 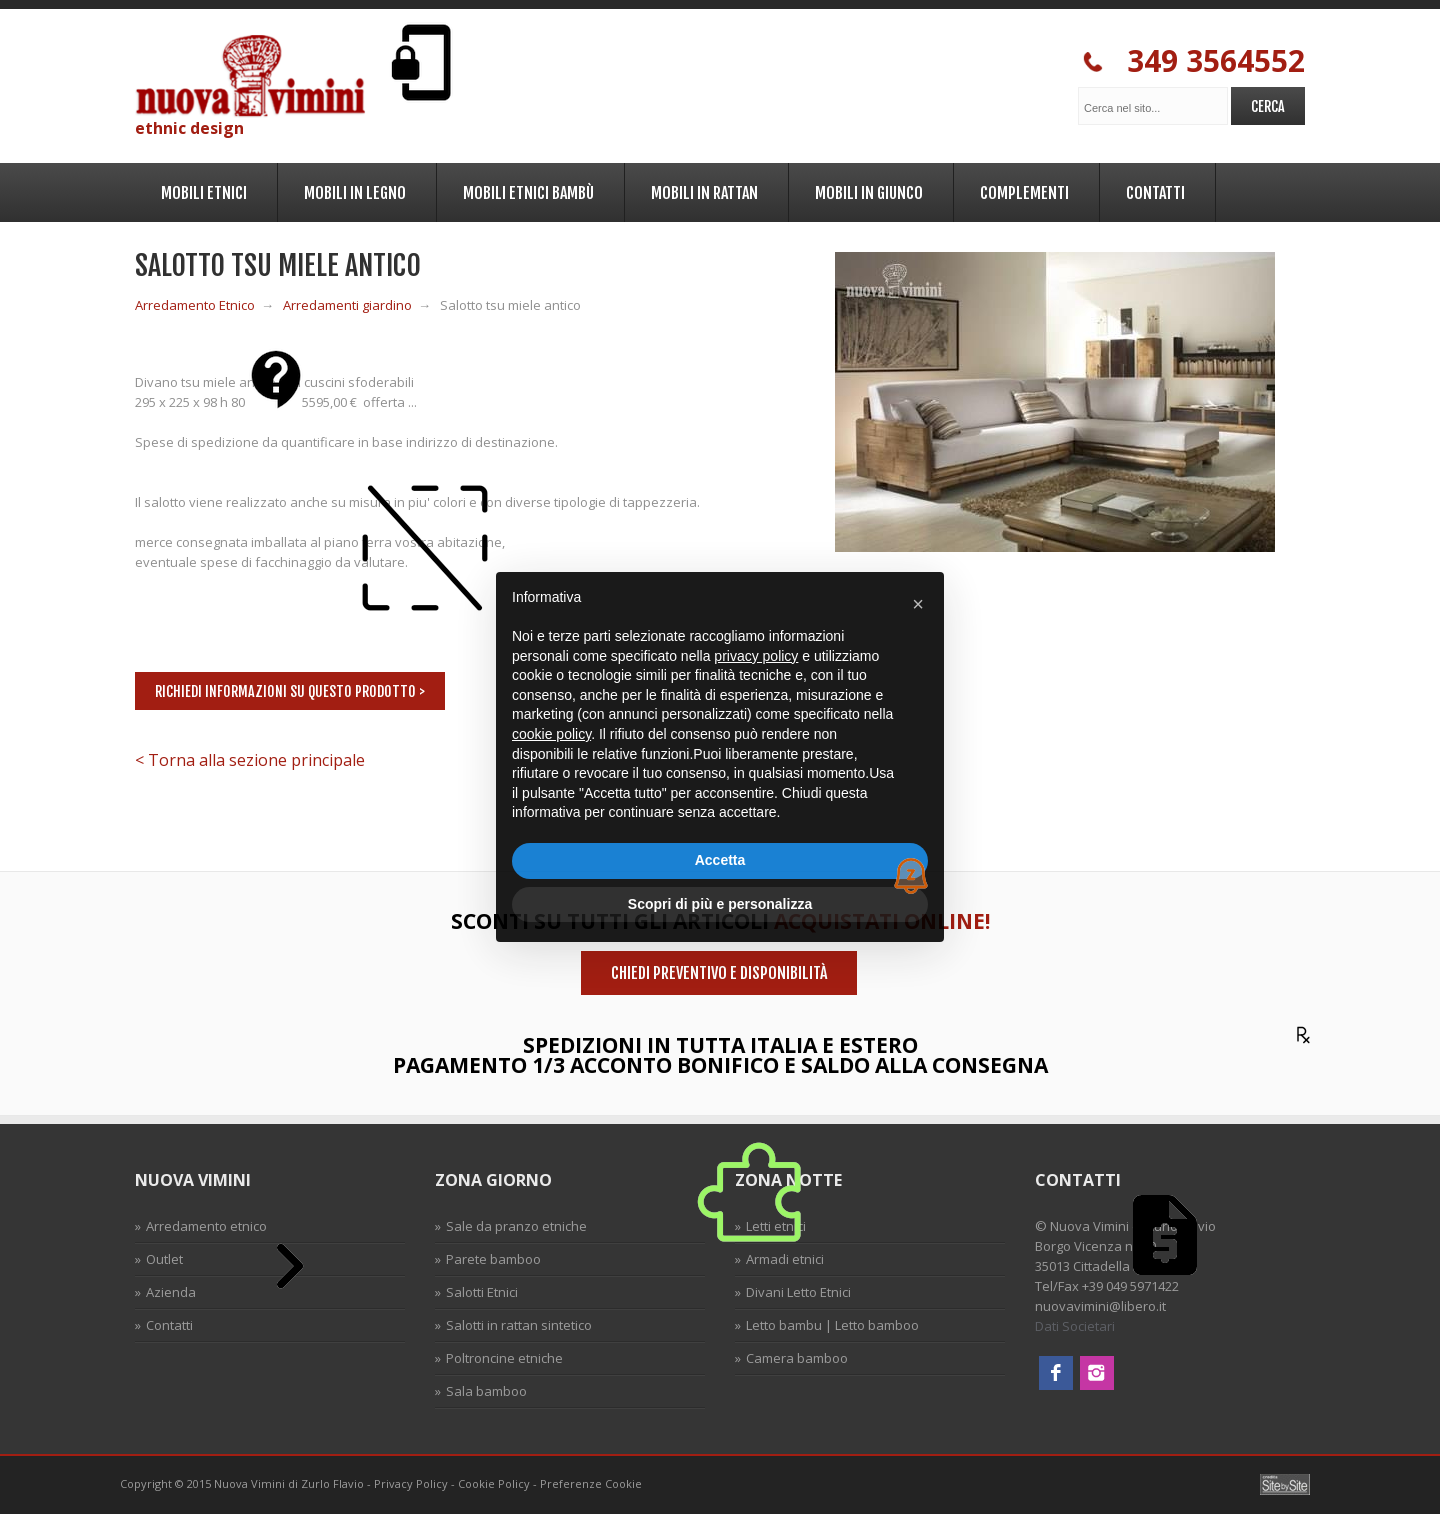 I want to click on enable device lock for linked phones, so click(x=419, y=62).